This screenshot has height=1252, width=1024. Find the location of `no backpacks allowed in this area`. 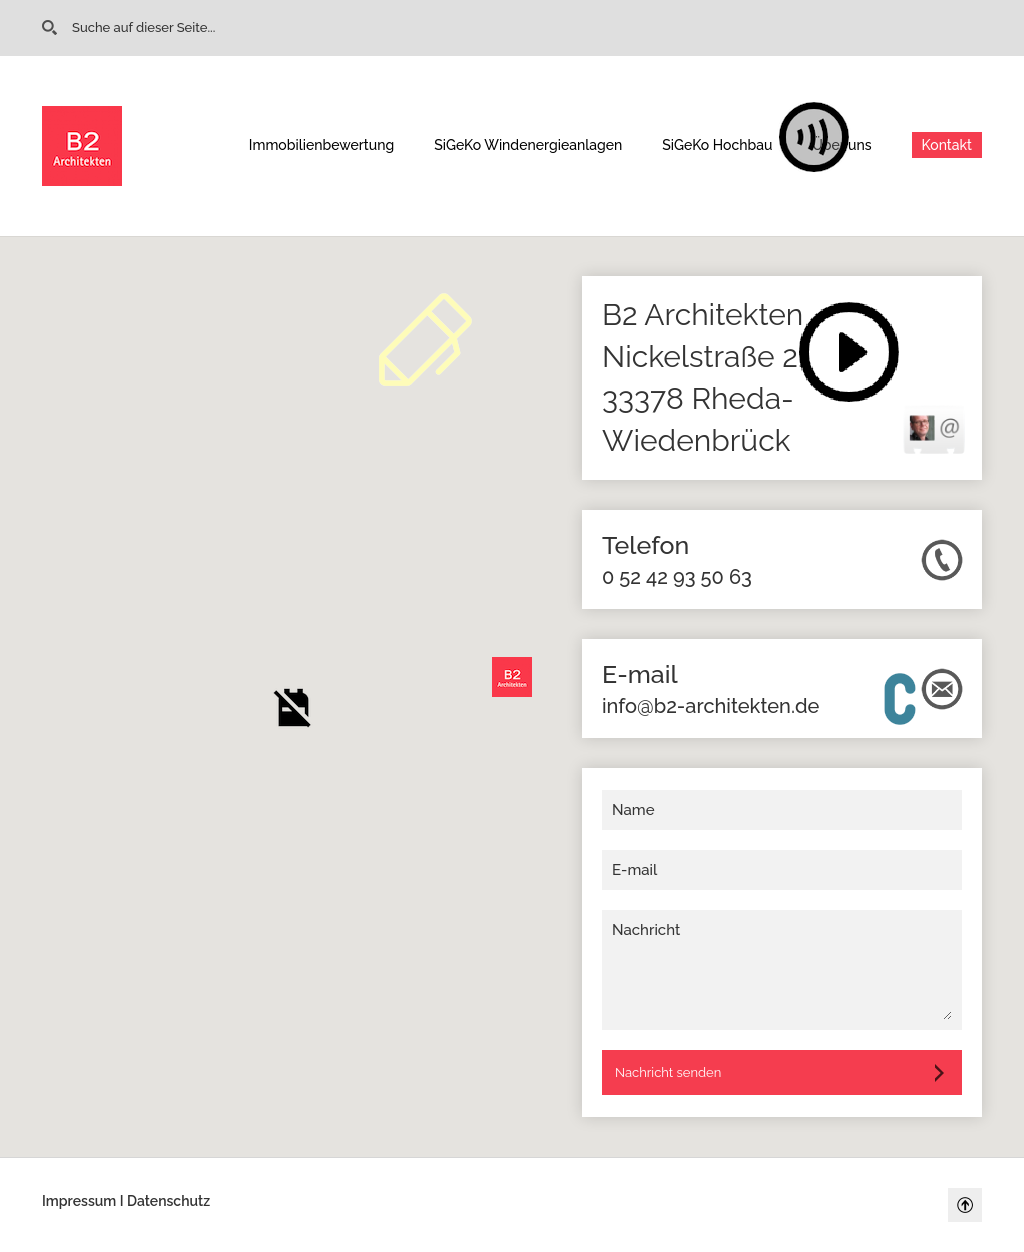

no backpacks allowed in this area is located at coordinates (293, 707).